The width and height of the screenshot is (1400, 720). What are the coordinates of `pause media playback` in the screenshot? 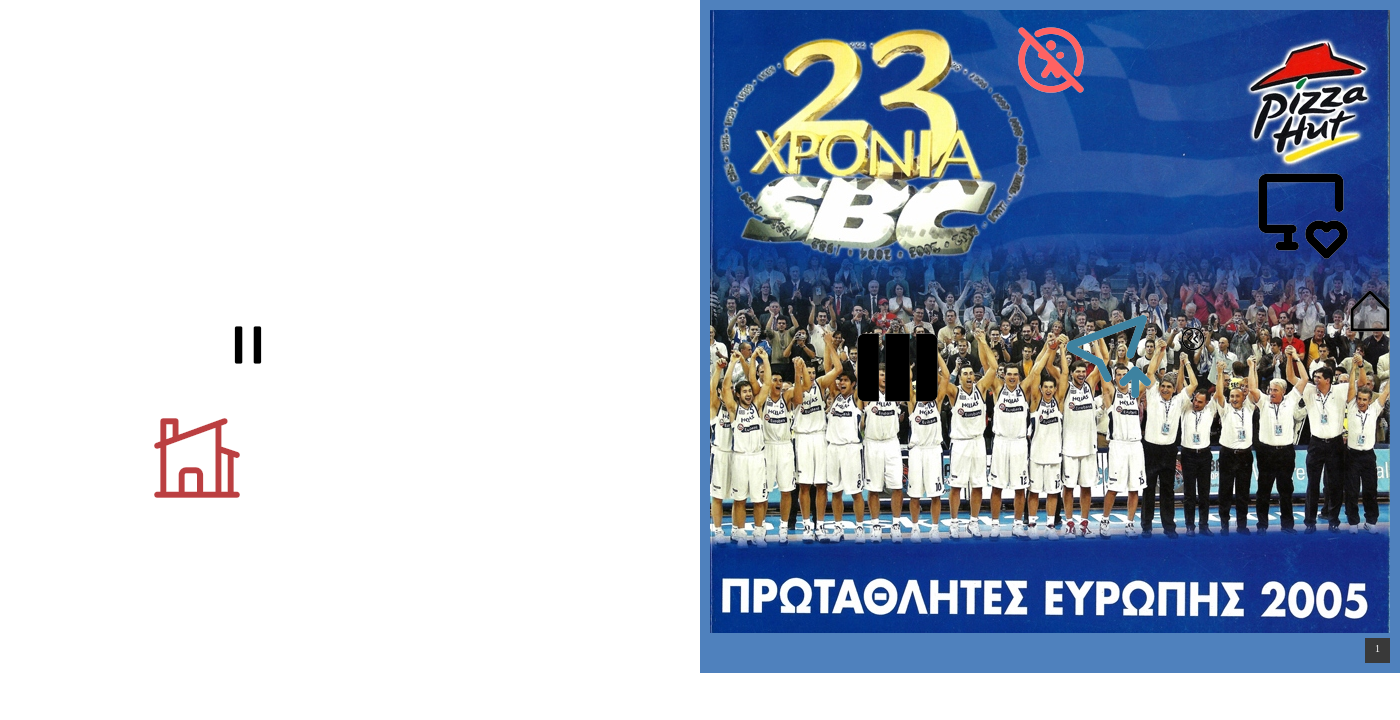 It's located at (248, 345).